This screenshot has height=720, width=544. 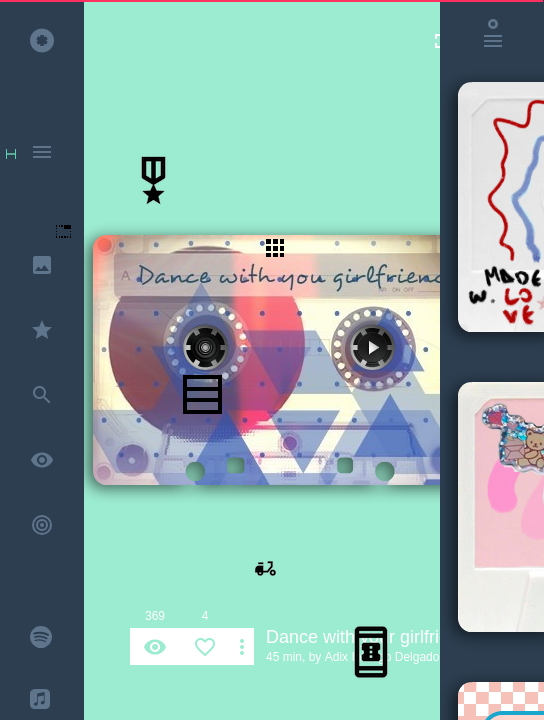 I want to click on select moped or scooter delivery option, so click(x=265, y=568).